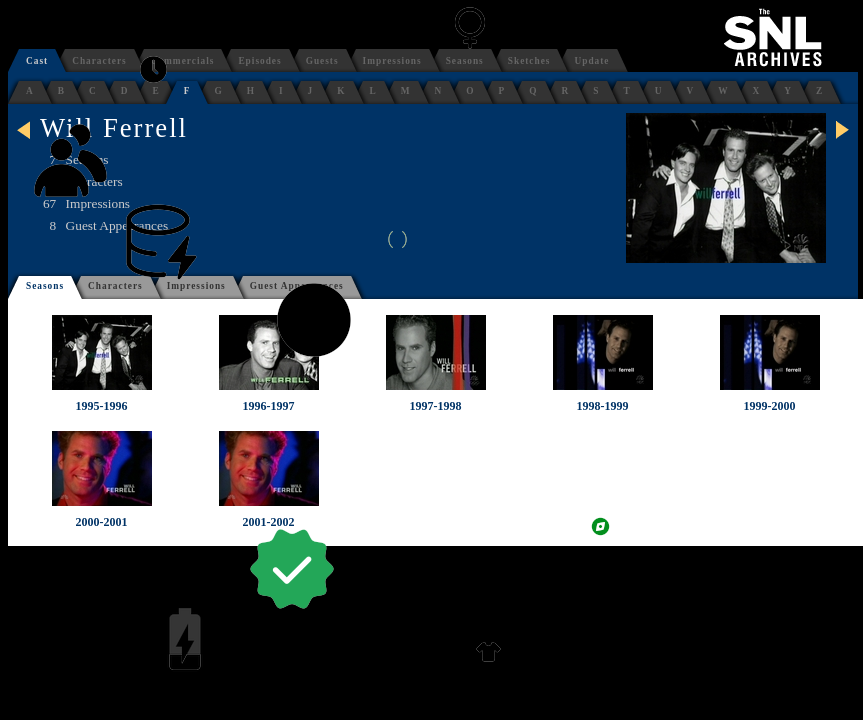 This screenshot has width=863, height=720. Describe the element at coordinates (397, 239) in the screenshot. I see `insert parentheses or brackets in text` at that location.